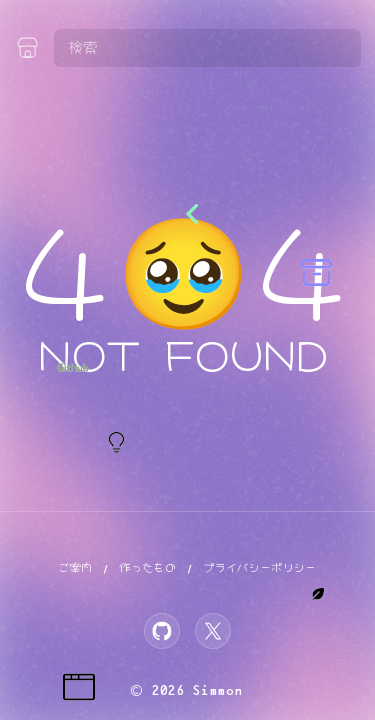  Describe the element at coordinates (194, 214) in the screenshot. I see `go back to the previous page` at that location.